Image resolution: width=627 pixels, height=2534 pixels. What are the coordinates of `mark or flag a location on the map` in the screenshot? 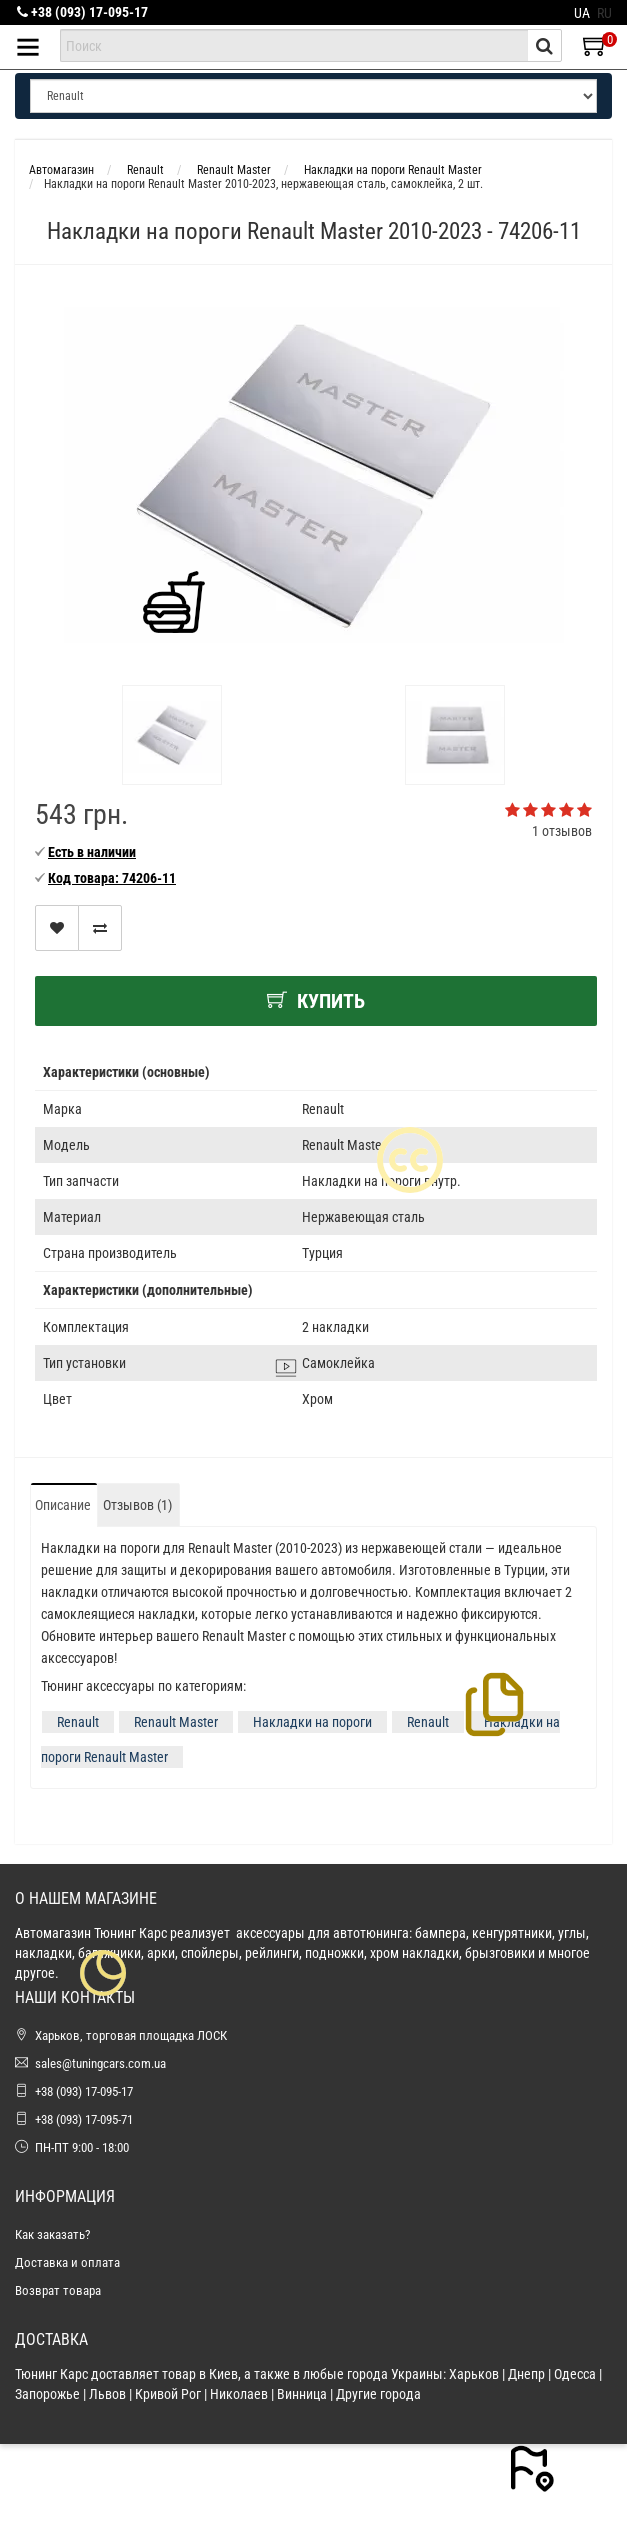 It's located at (529, 2467).